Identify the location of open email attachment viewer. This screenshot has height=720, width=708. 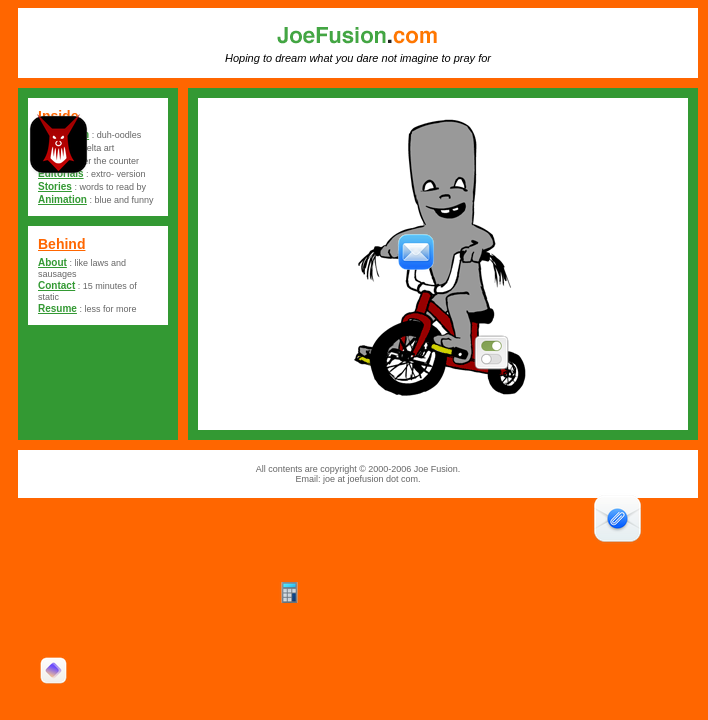
(617, 518).